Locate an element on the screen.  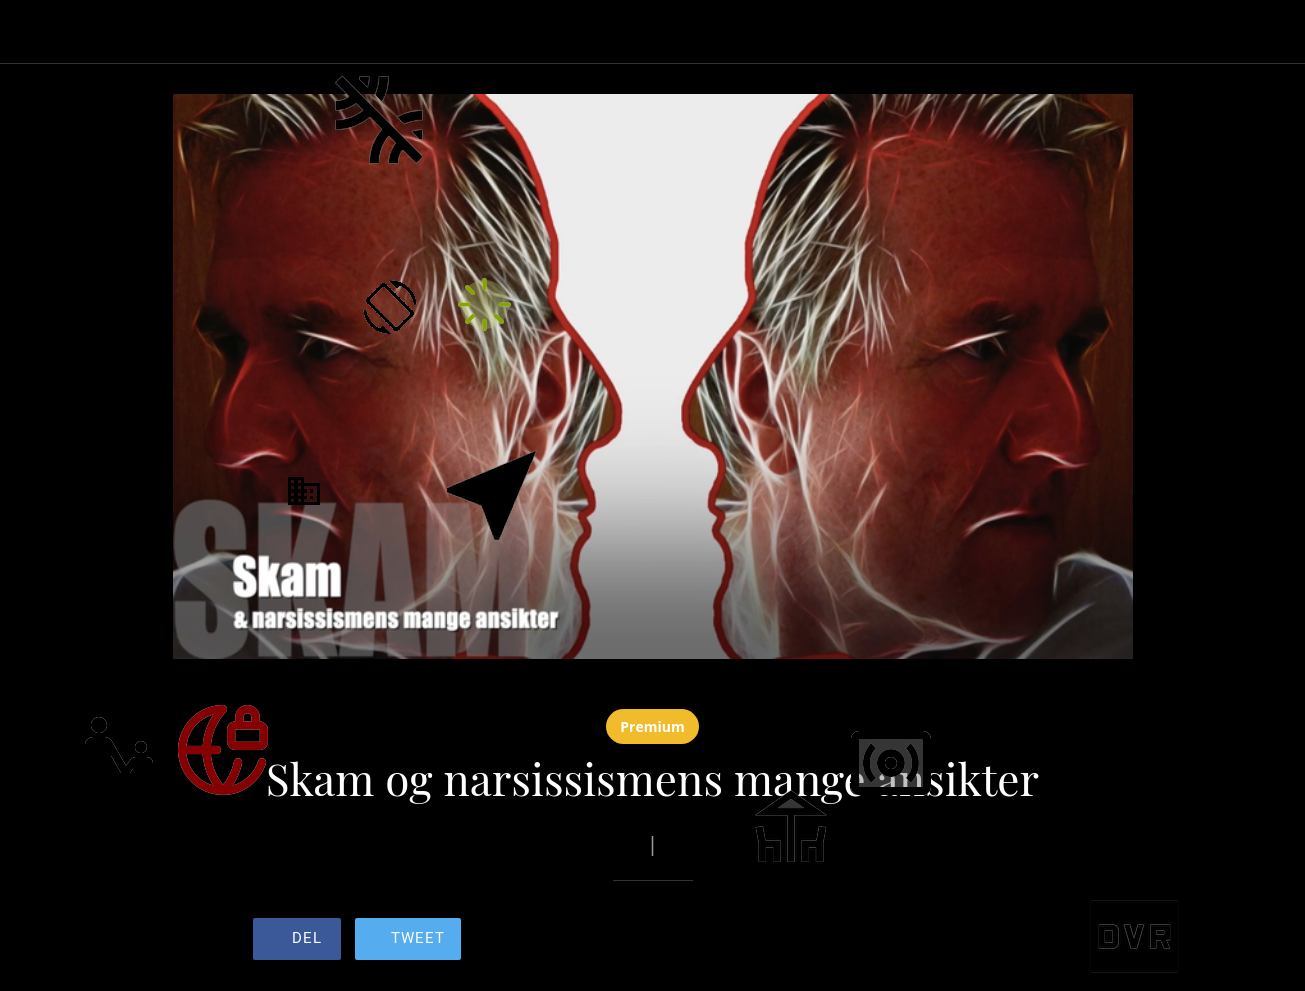
view company or organization profile is located at coordinates (304, 491).